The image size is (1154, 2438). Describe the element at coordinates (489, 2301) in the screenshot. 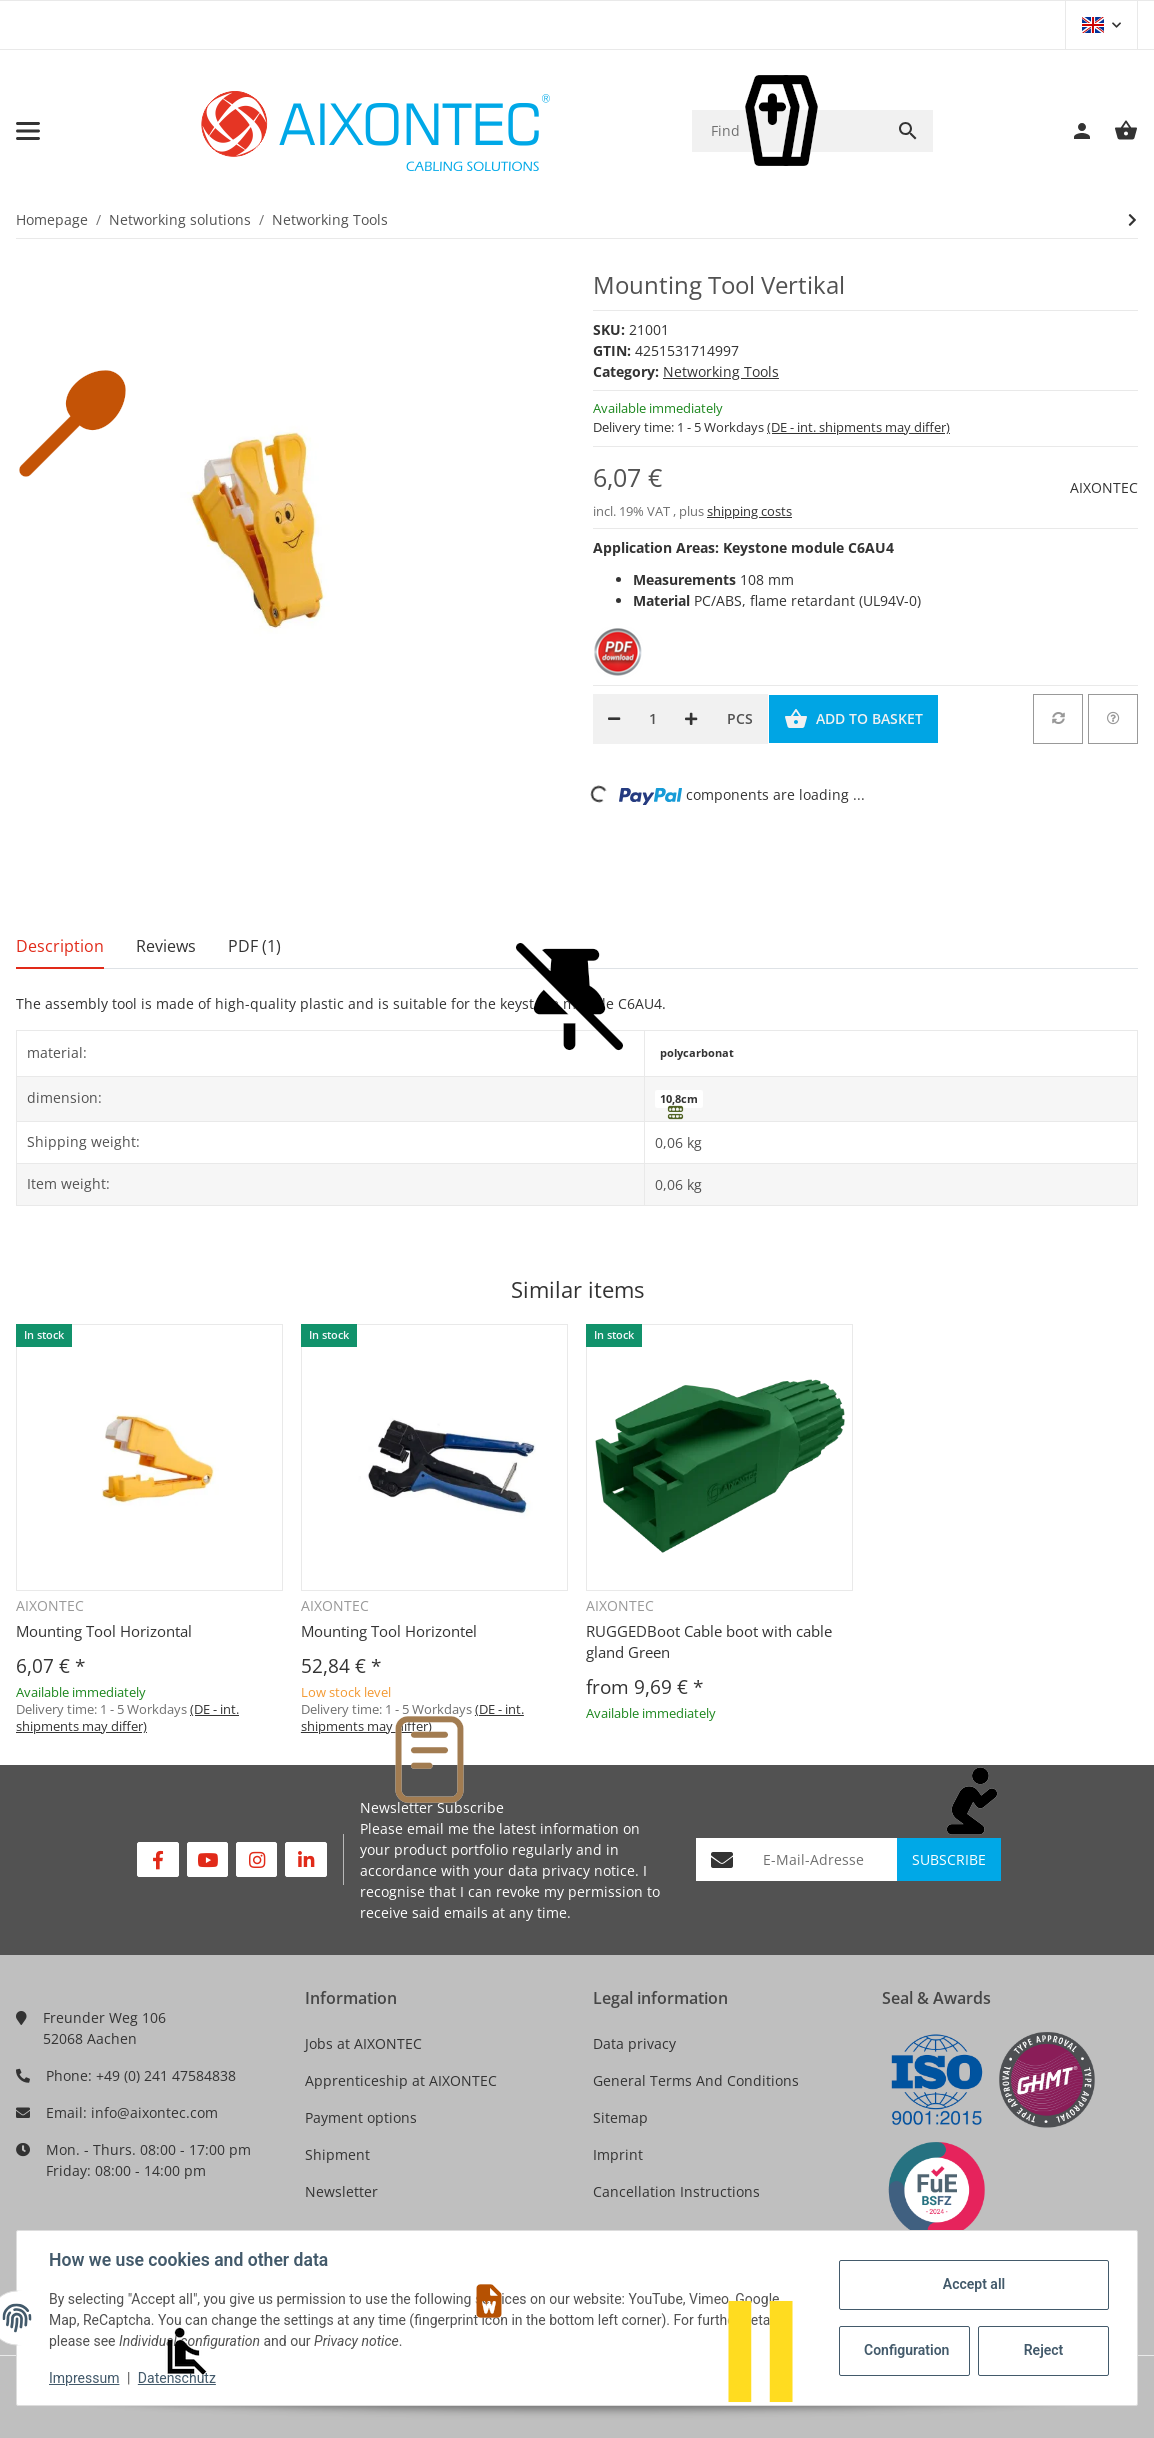

I see `open a Microsoft Word document` at that location.